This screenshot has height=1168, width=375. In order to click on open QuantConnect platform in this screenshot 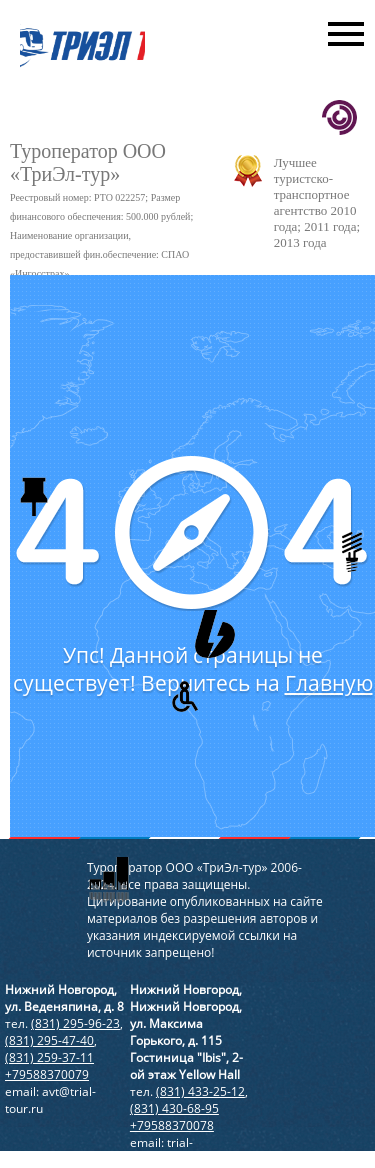, I will do `click(339, 117)`.